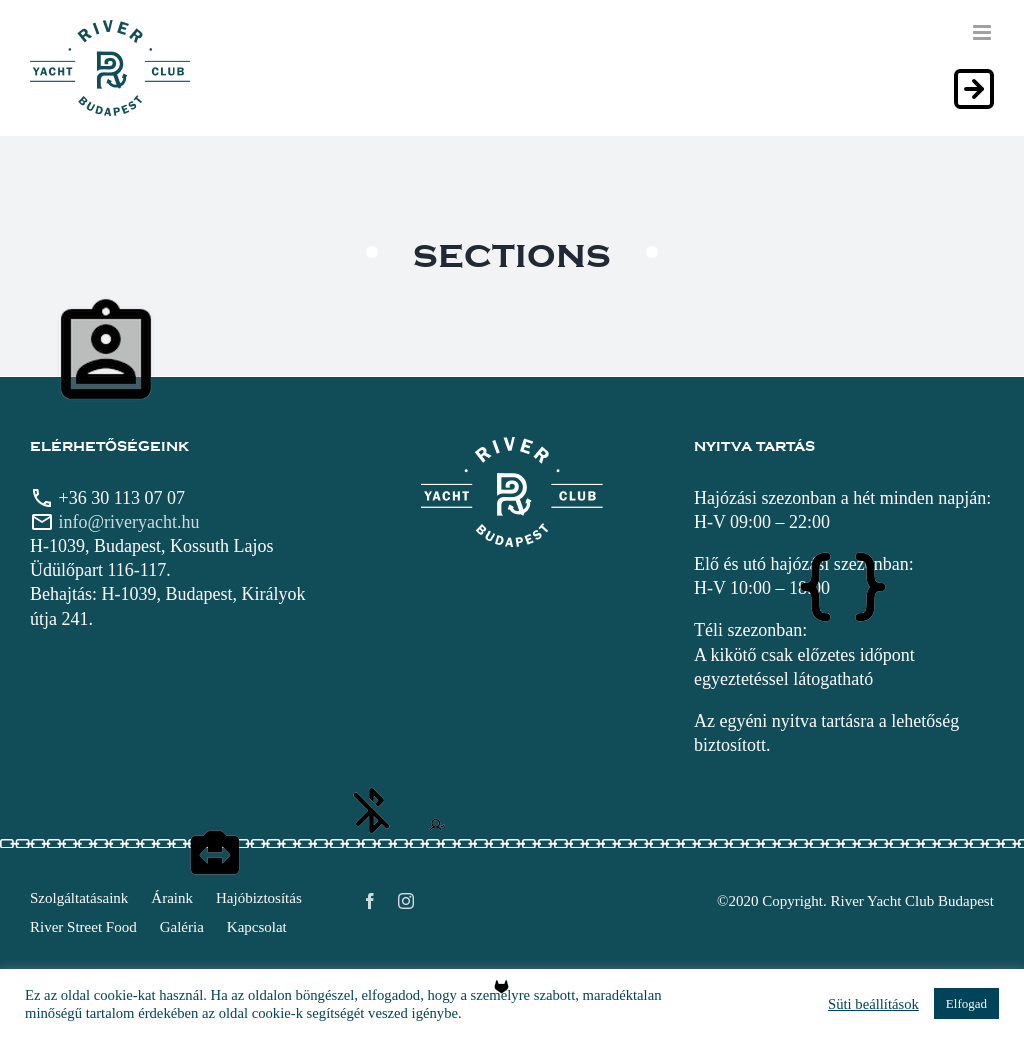 The height and width of the screenshot is (1038, 1024). I want to click on user verified or approved, so click(437, 825).